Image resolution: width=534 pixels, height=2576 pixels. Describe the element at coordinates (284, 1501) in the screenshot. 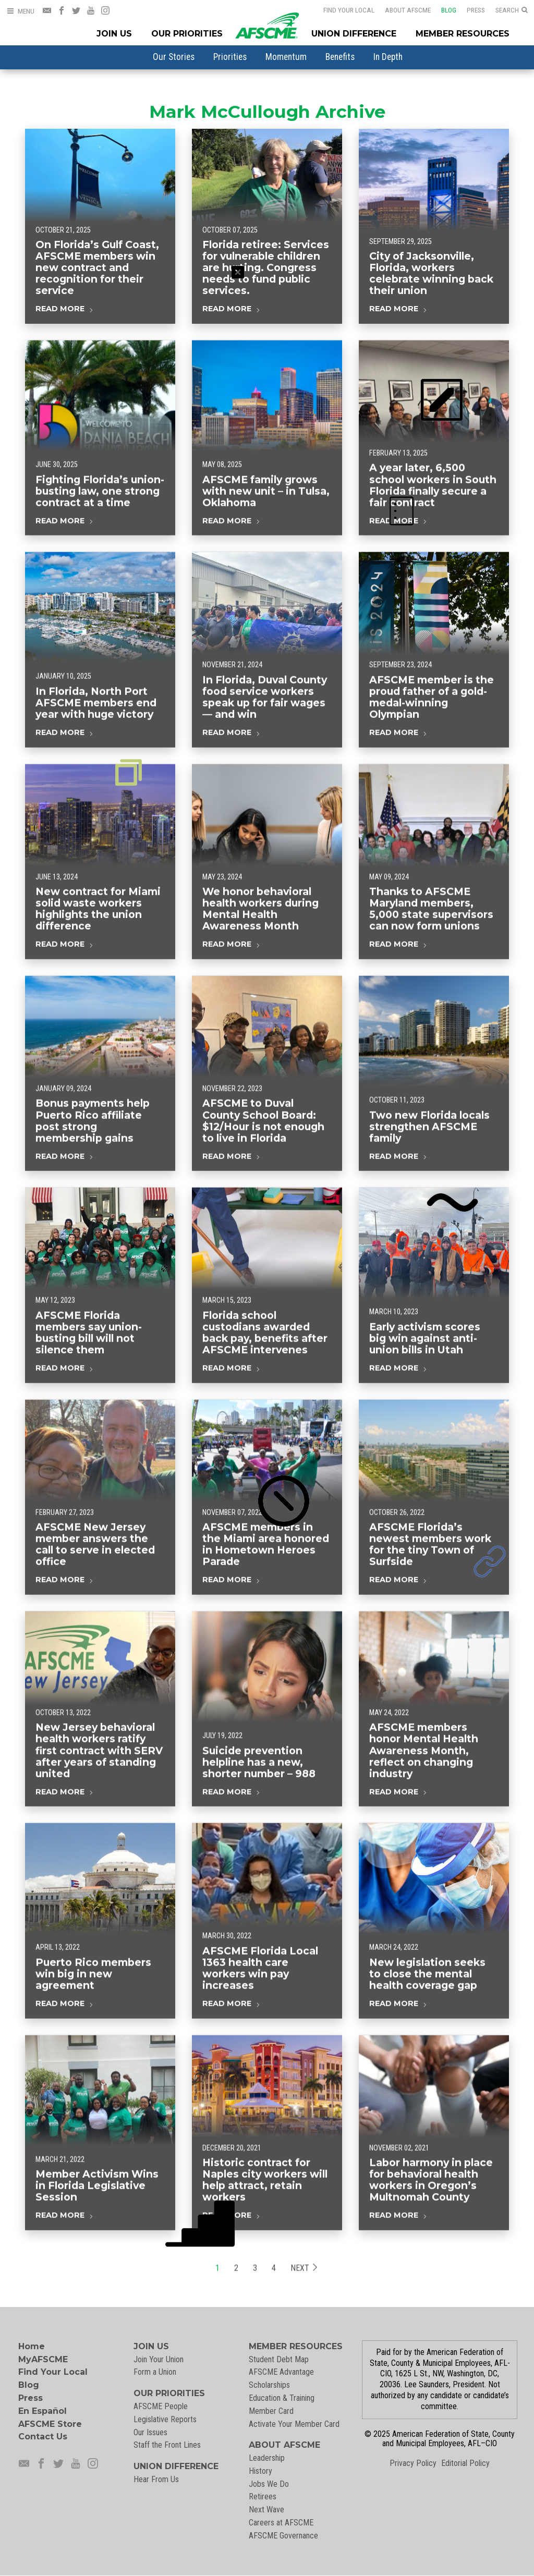

I see `indicates a forbidden or prohibited action` at that location.